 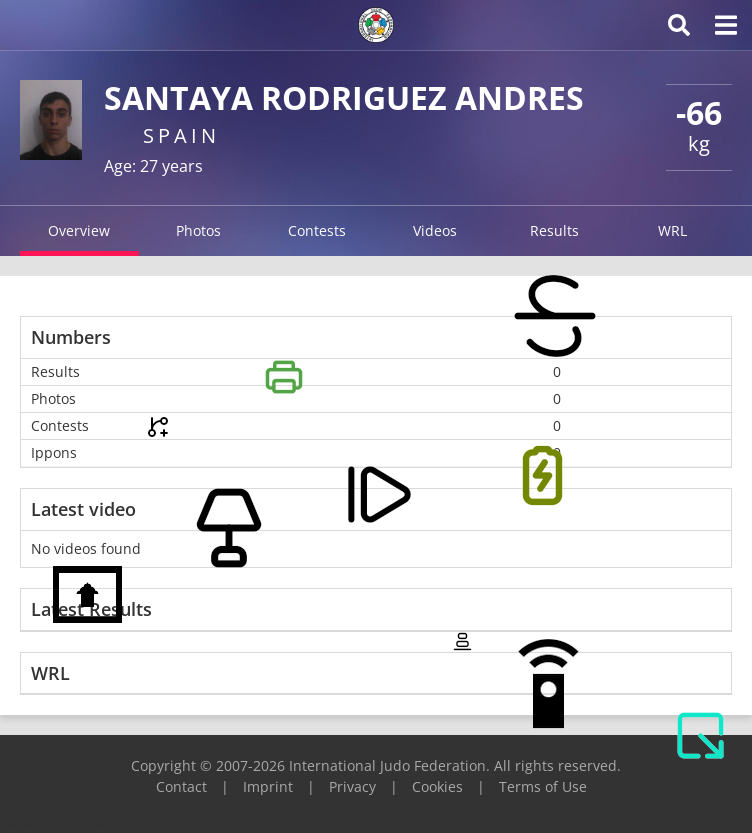 What do you see at coordinates (548, 685) in the screenshot?
I see `access remote control settings` at bounding box center [548, 685].